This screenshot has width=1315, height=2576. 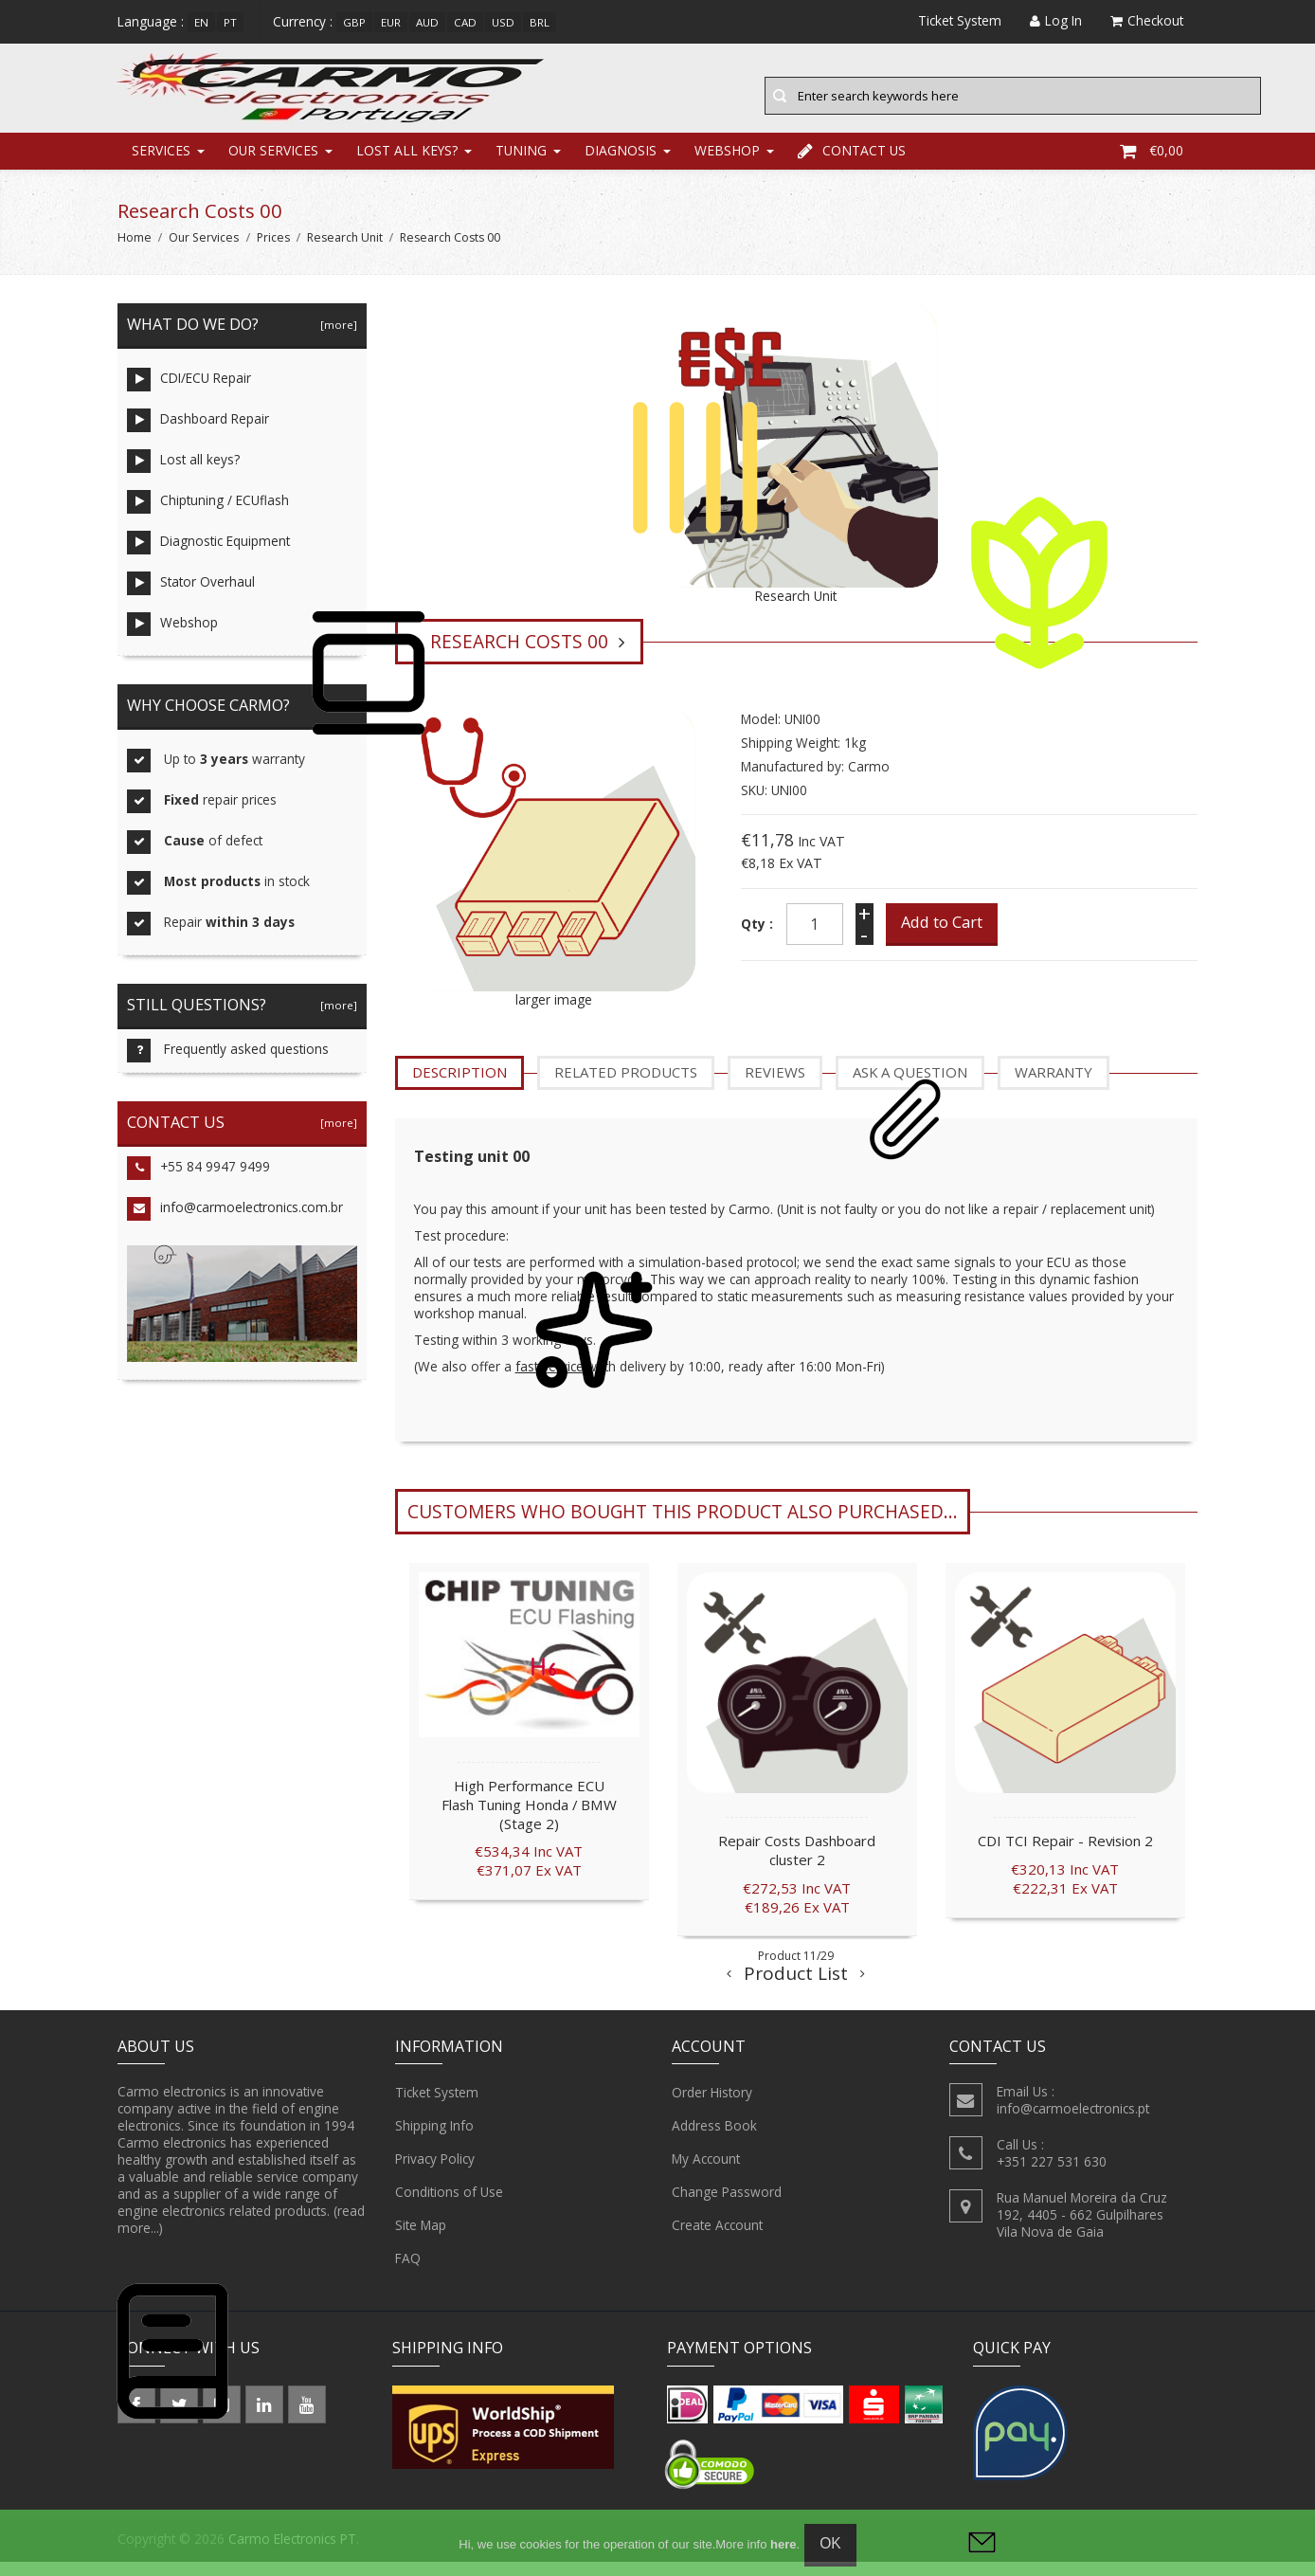 What do you see at coordinates (165, 1255) in the screenshot?
I see `view baseball or sports content` at bounding box center [165, 1255].